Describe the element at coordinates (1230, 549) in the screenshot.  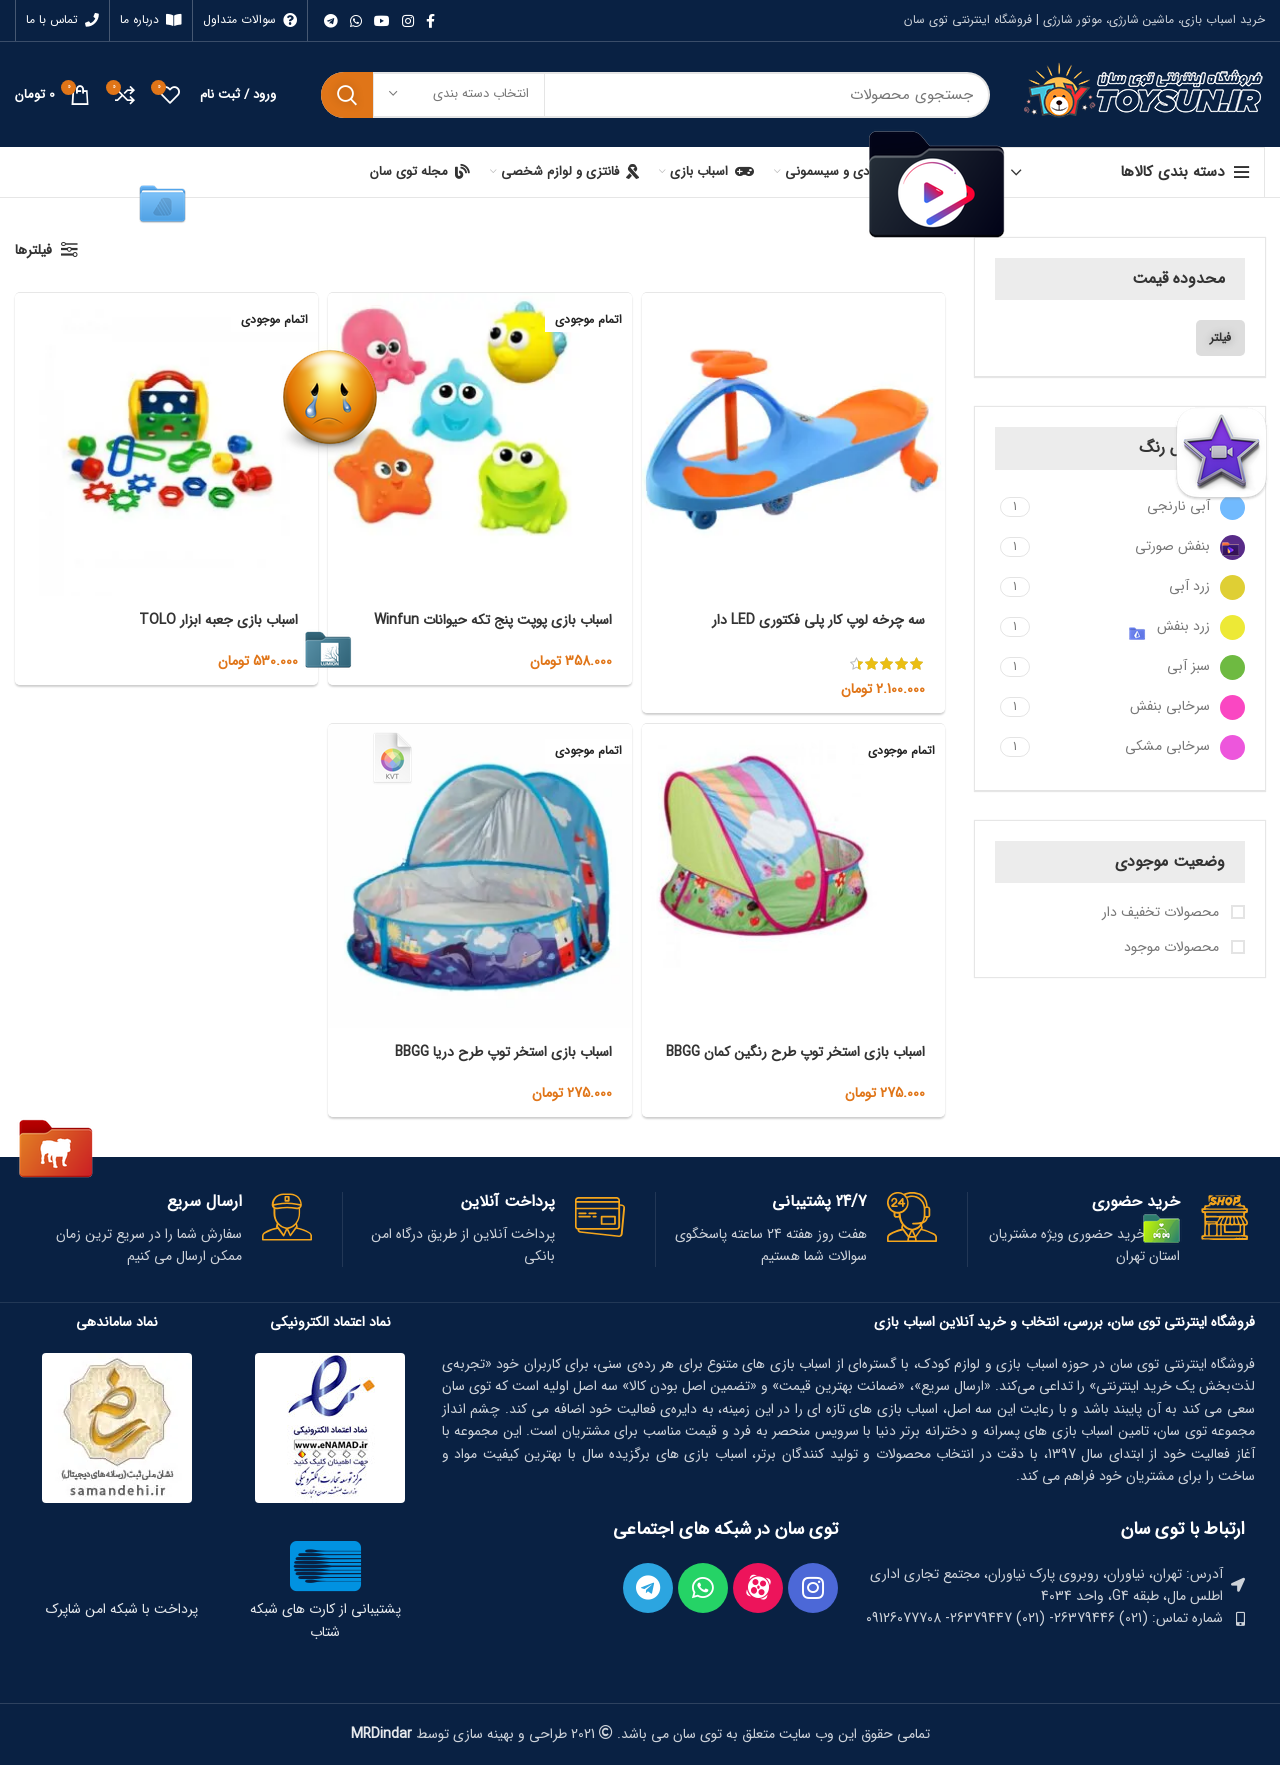
I see `open wondershare uniconverter project folder` at that location.